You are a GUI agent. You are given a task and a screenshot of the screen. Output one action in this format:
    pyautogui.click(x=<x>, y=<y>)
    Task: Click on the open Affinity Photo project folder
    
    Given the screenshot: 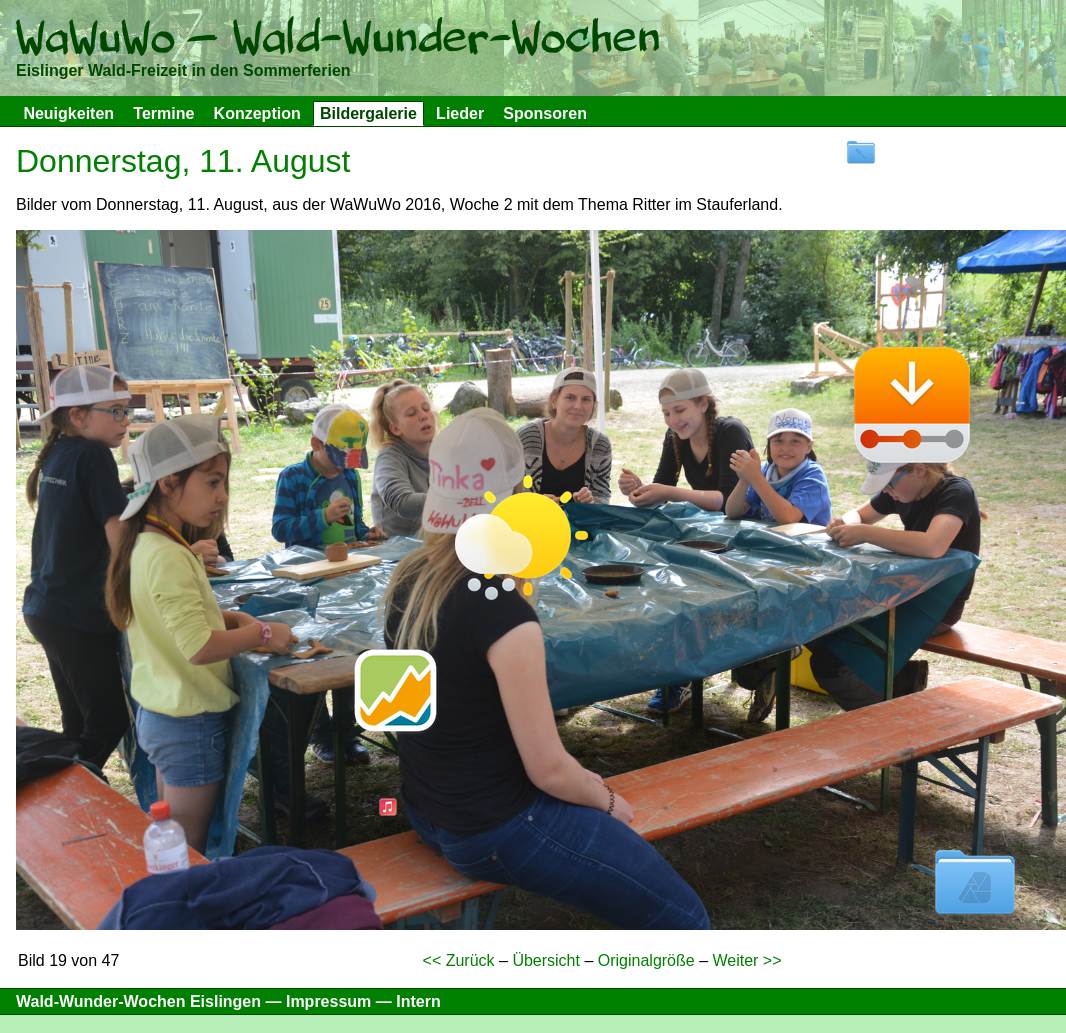 What is the action you would take?
    pyautogui.click(x=975, y=882)
    